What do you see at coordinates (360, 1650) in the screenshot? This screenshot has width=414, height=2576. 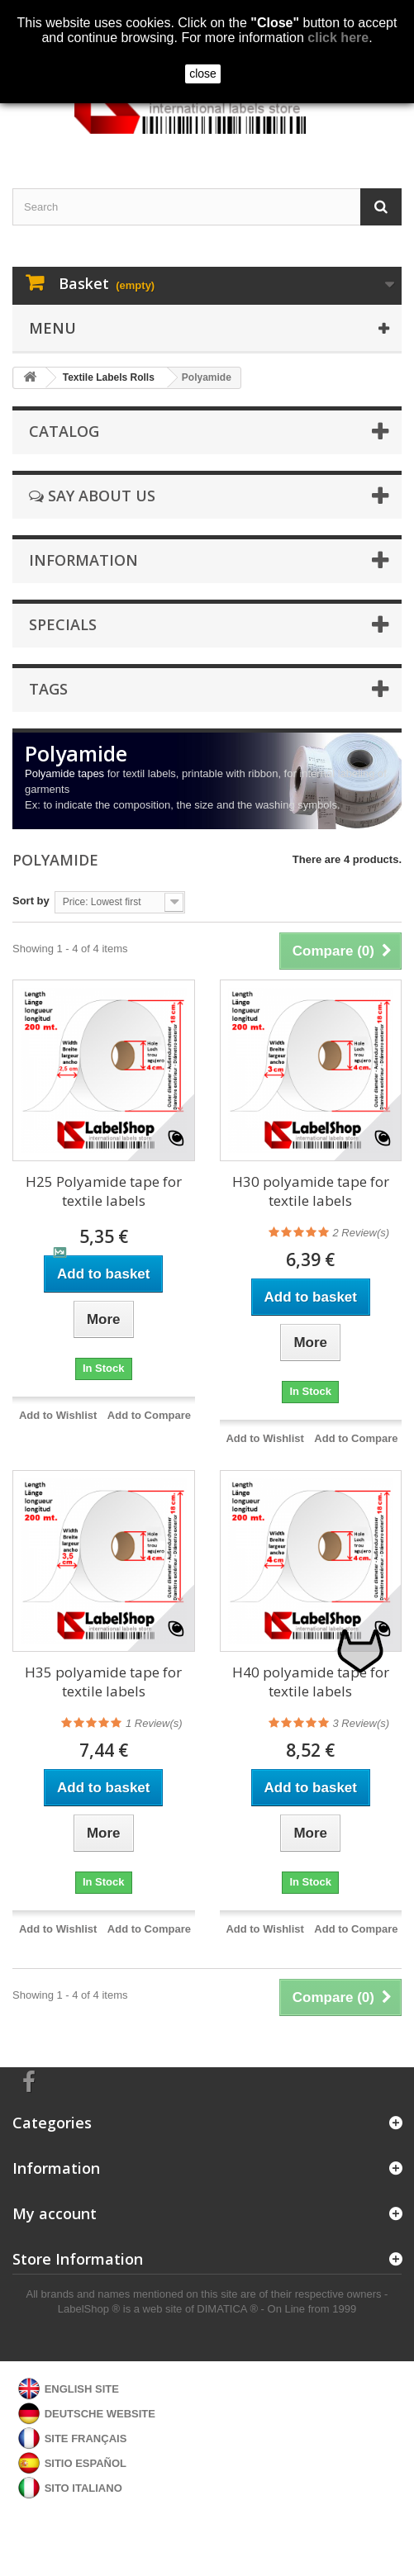 I see `open gitlab repository` at bounding box center [360, 1650].